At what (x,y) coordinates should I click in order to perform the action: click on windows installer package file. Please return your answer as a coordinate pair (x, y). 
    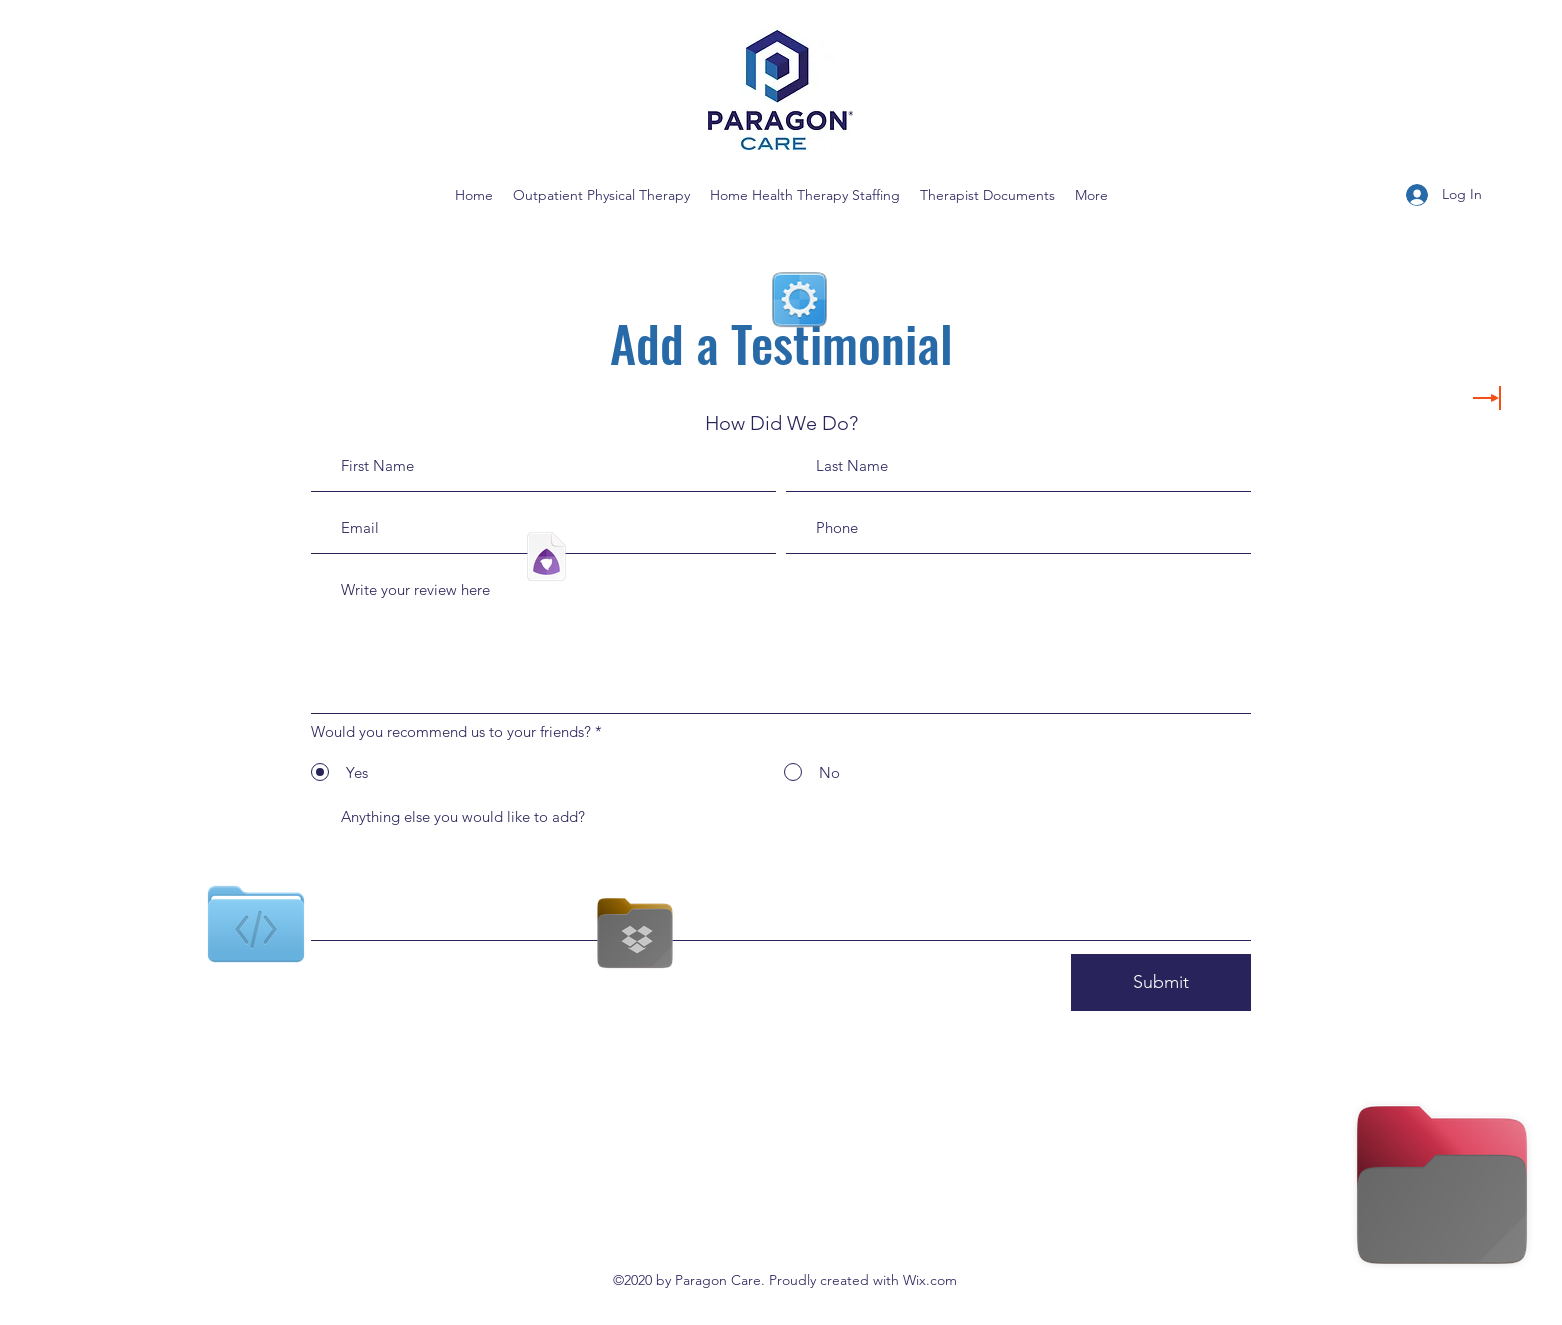
    Looking at the image, I should click on (799, 299).